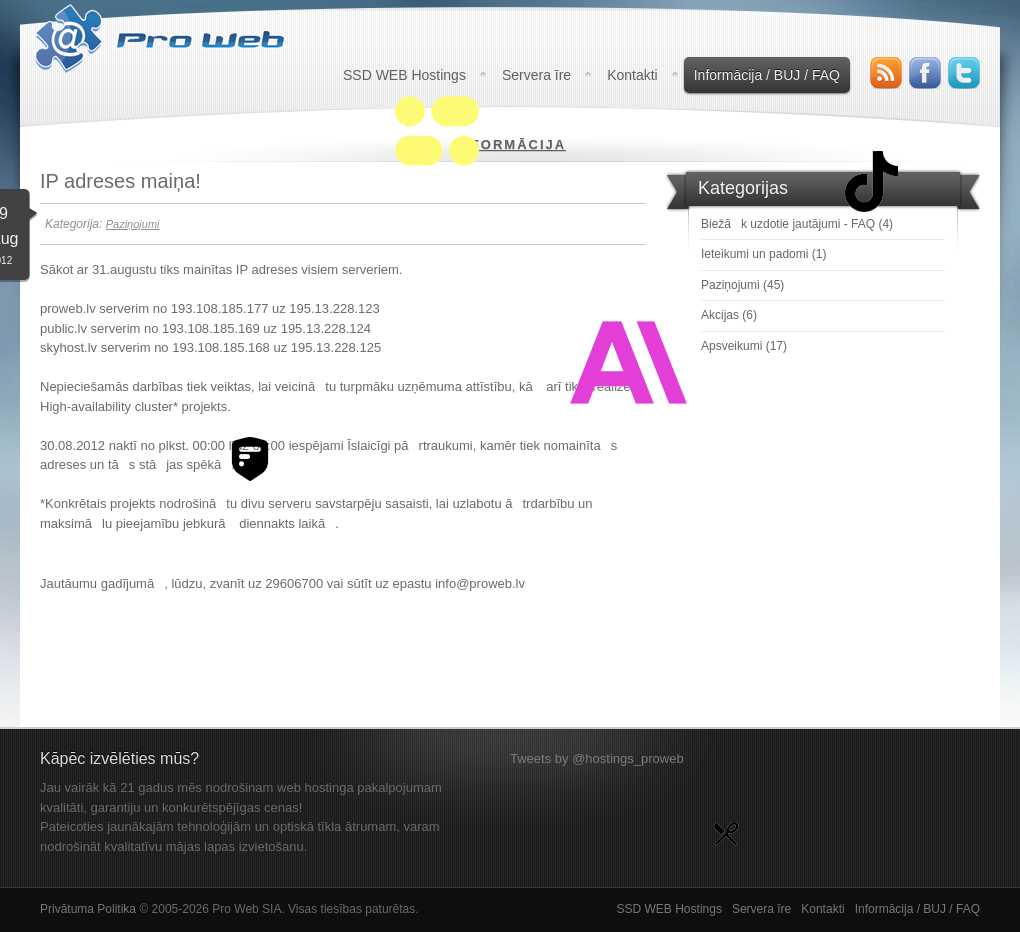  What do you see at coordinates (250, 459) in the screenshot?
I see `open 2FAS authenticator app` at bounding box center [250, 459].